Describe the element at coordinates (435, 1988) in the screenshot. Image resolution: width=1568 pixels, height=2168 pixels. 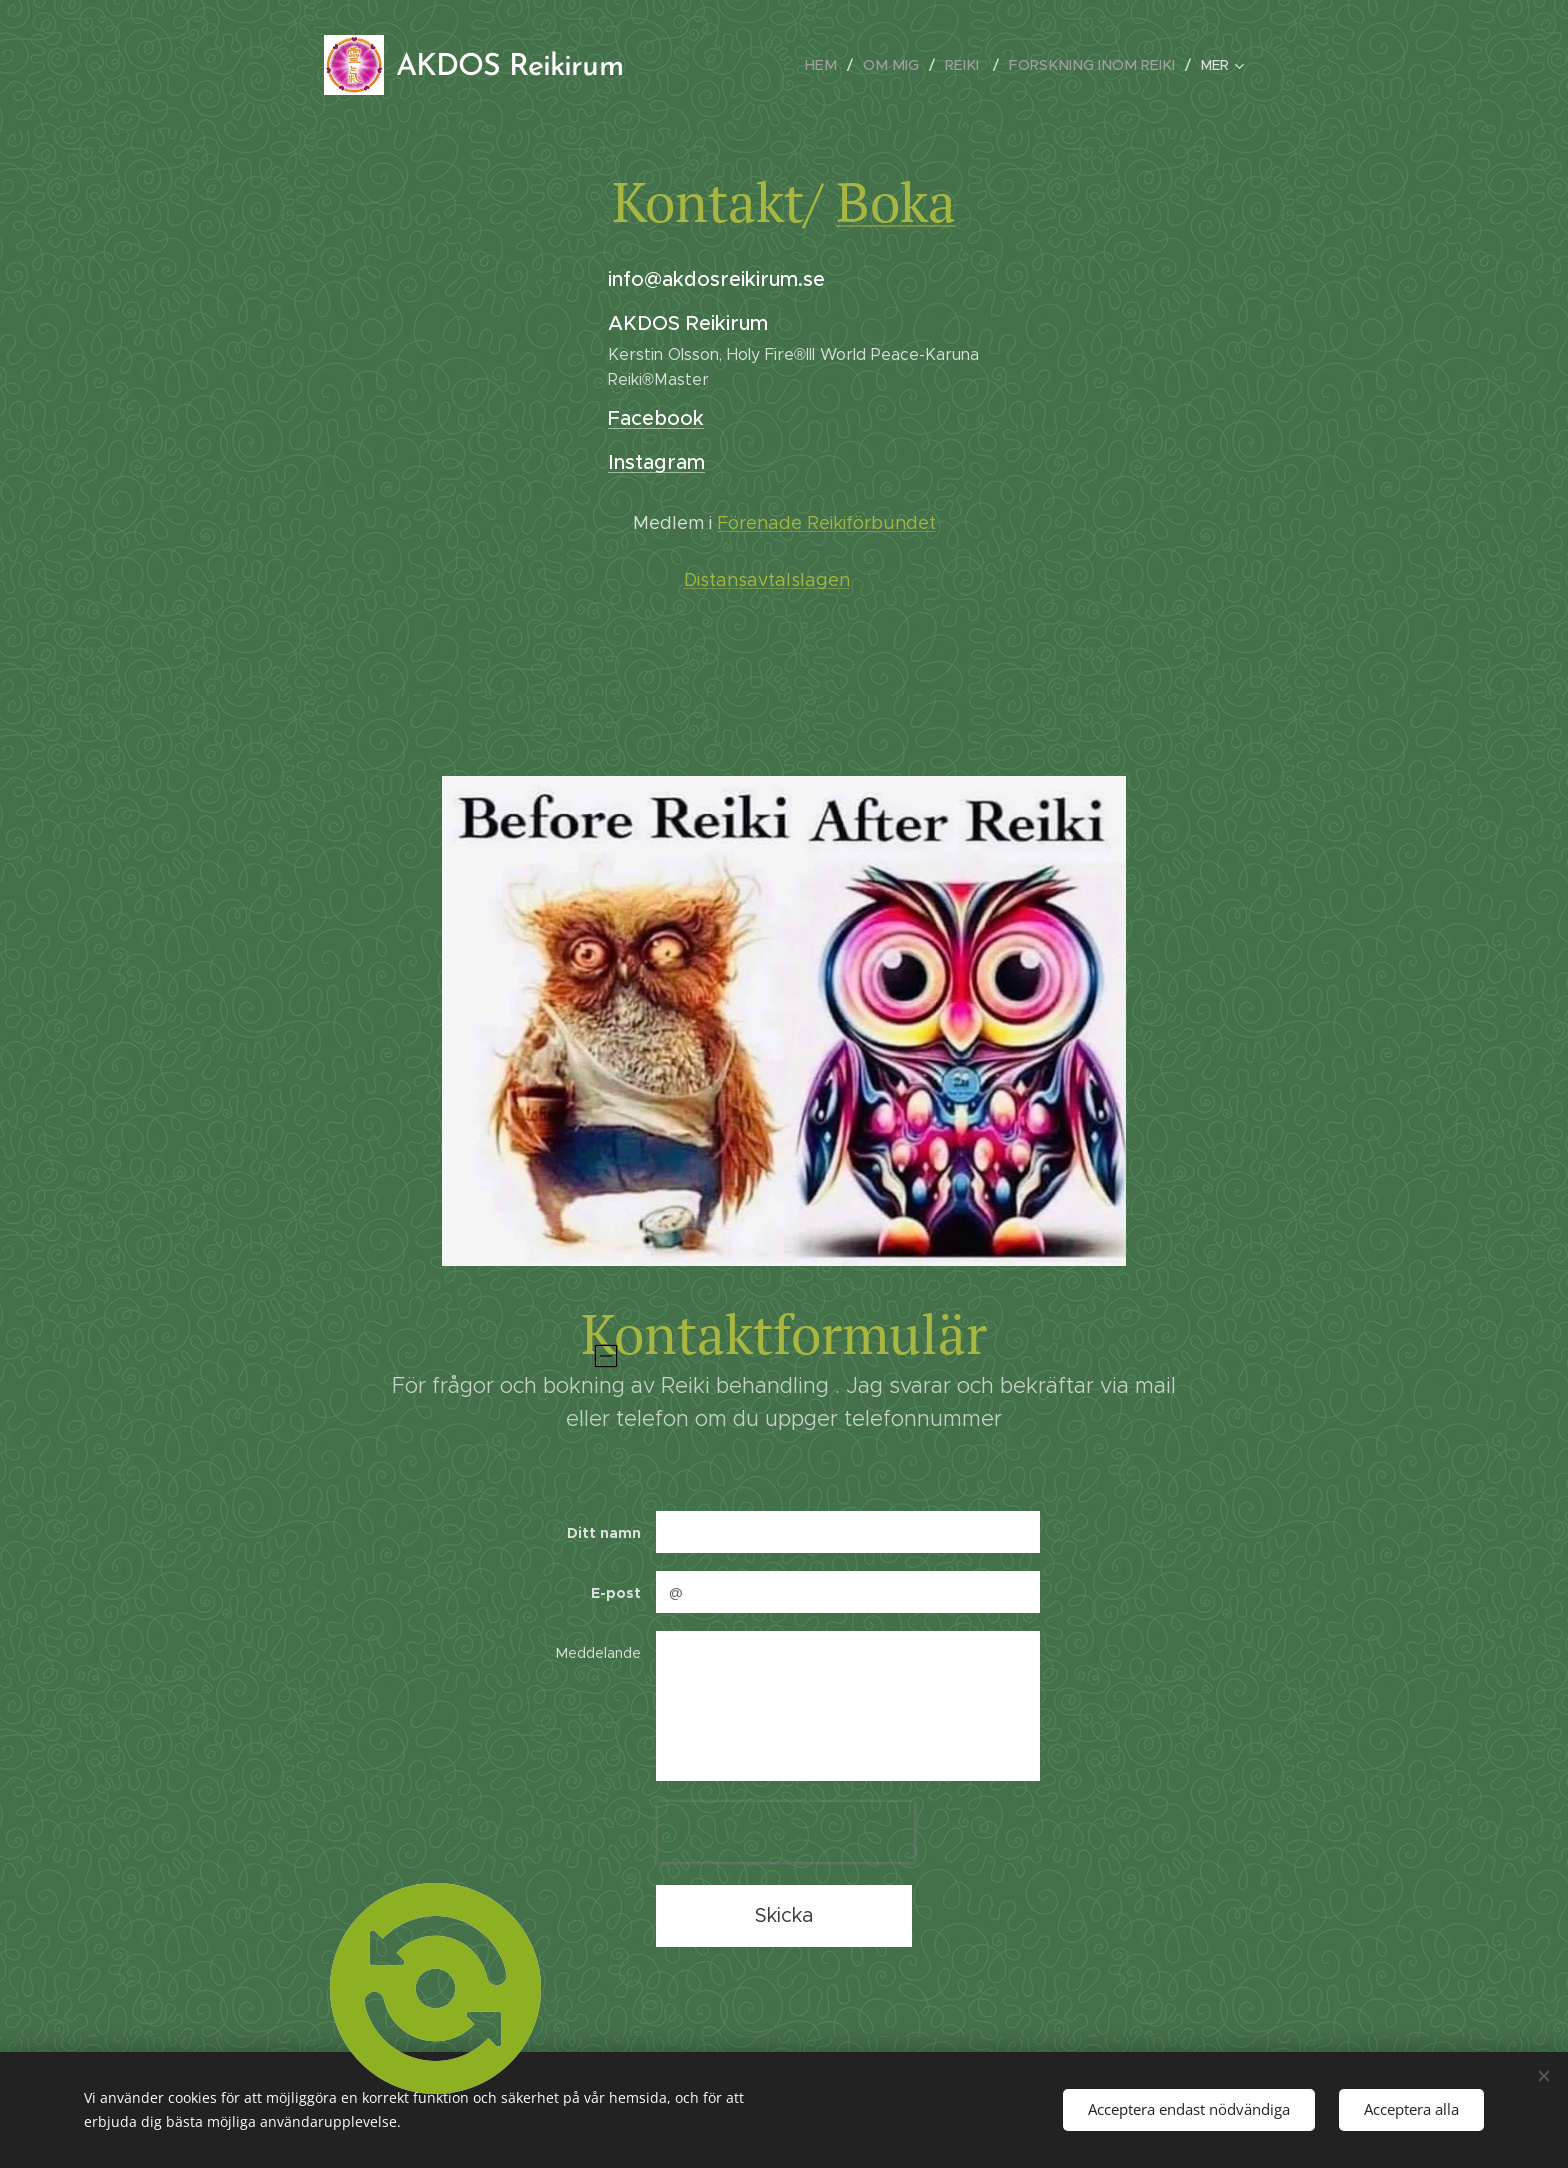
I see `reopen a closed issue` at that location.